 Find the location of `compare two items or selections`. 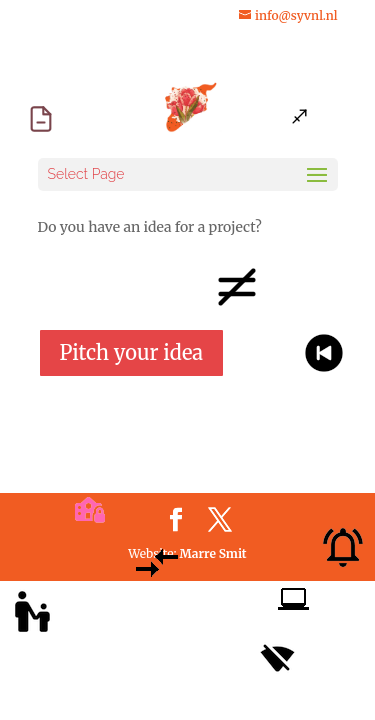

compare two items or selections is located at coordinates (157, 563).